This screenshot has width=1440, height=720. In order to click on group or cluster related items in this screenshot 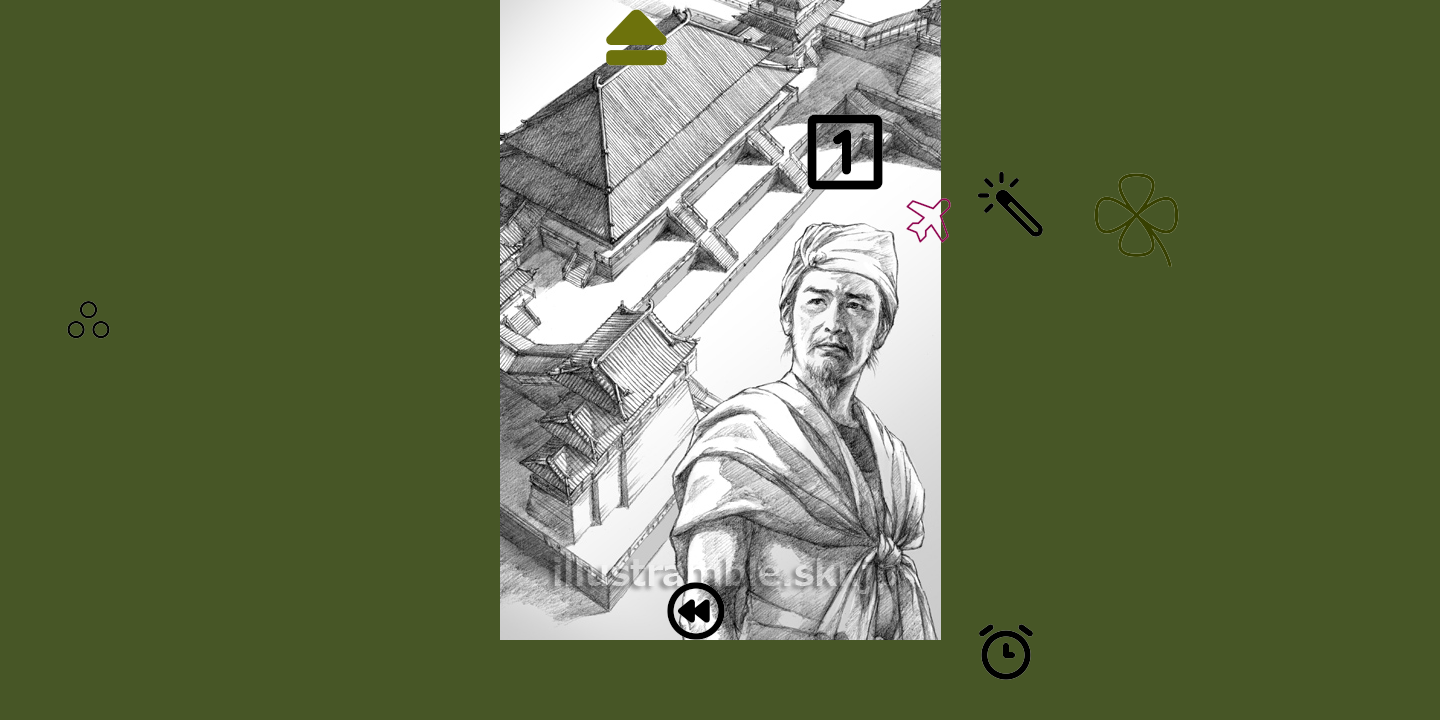, I will do `click(88, 320)`.